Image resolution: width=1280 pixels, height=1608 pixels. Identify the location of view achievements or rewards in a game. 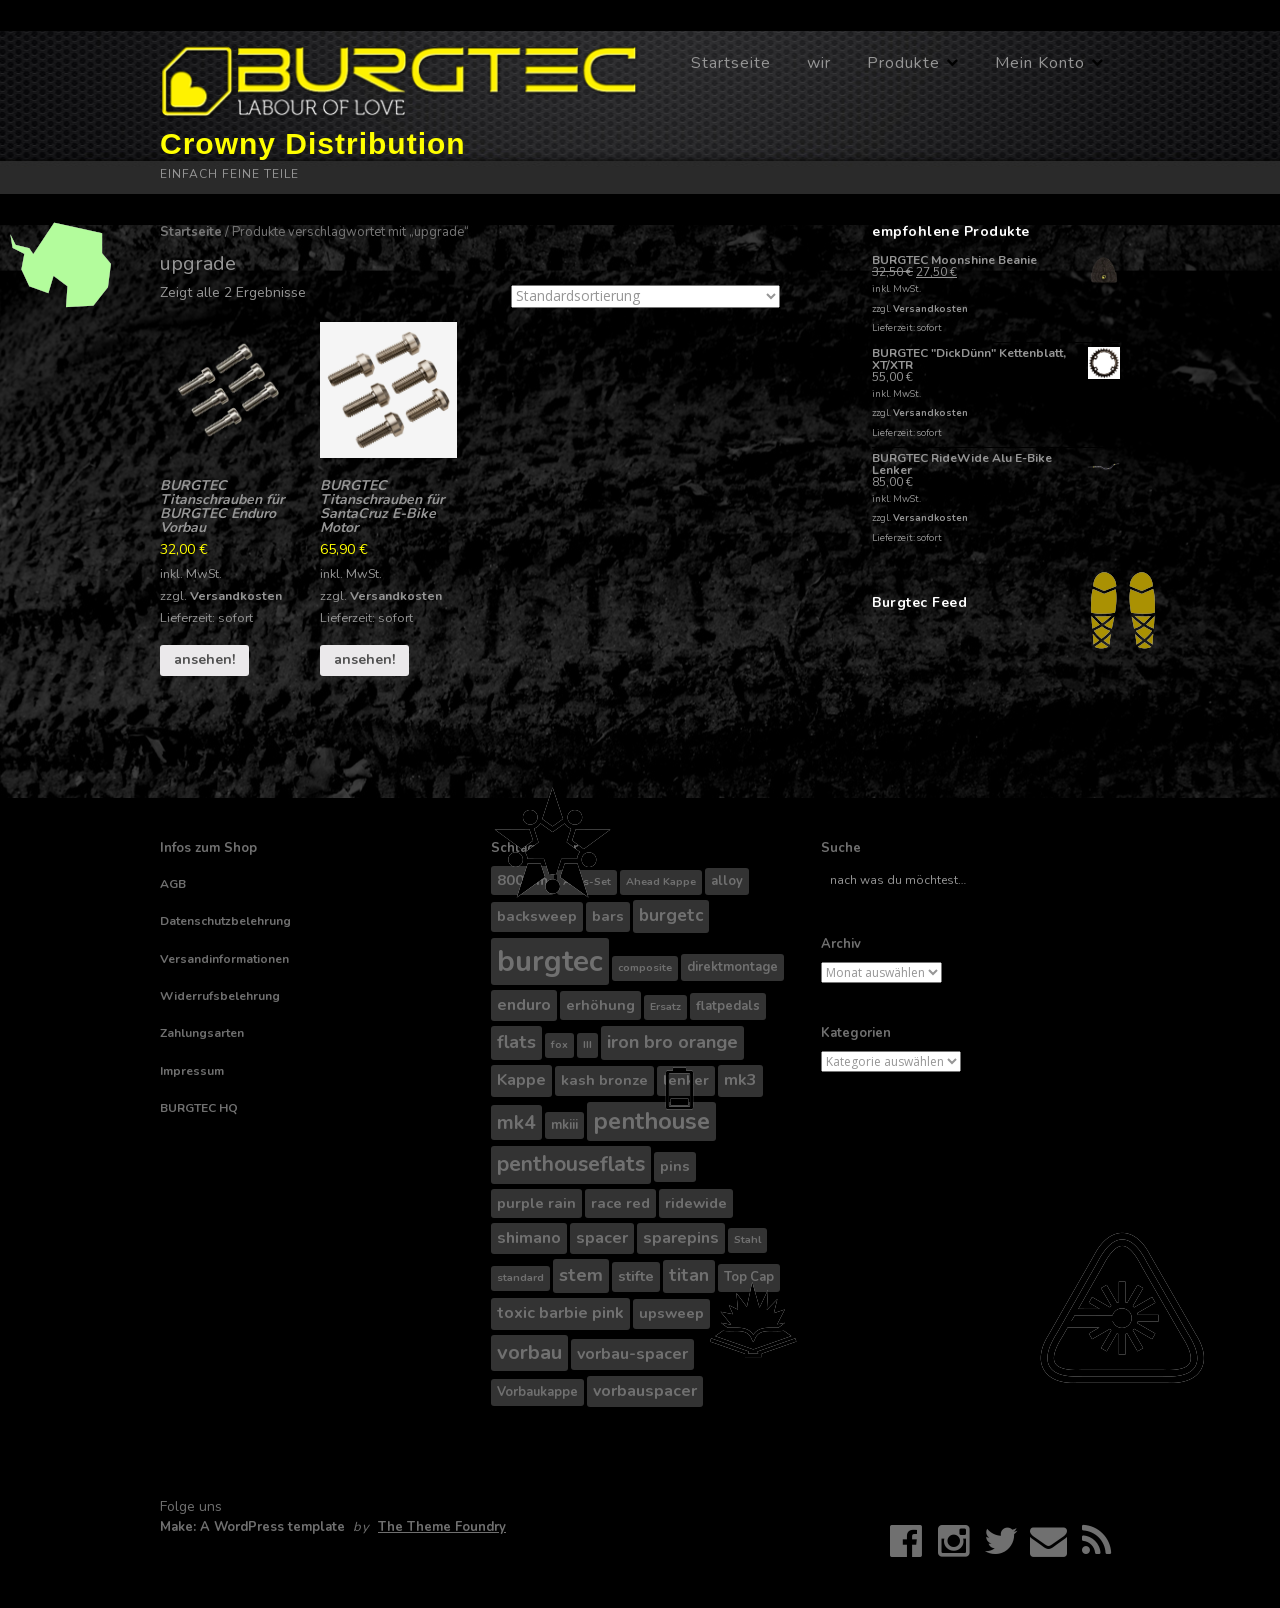
(552, 844).